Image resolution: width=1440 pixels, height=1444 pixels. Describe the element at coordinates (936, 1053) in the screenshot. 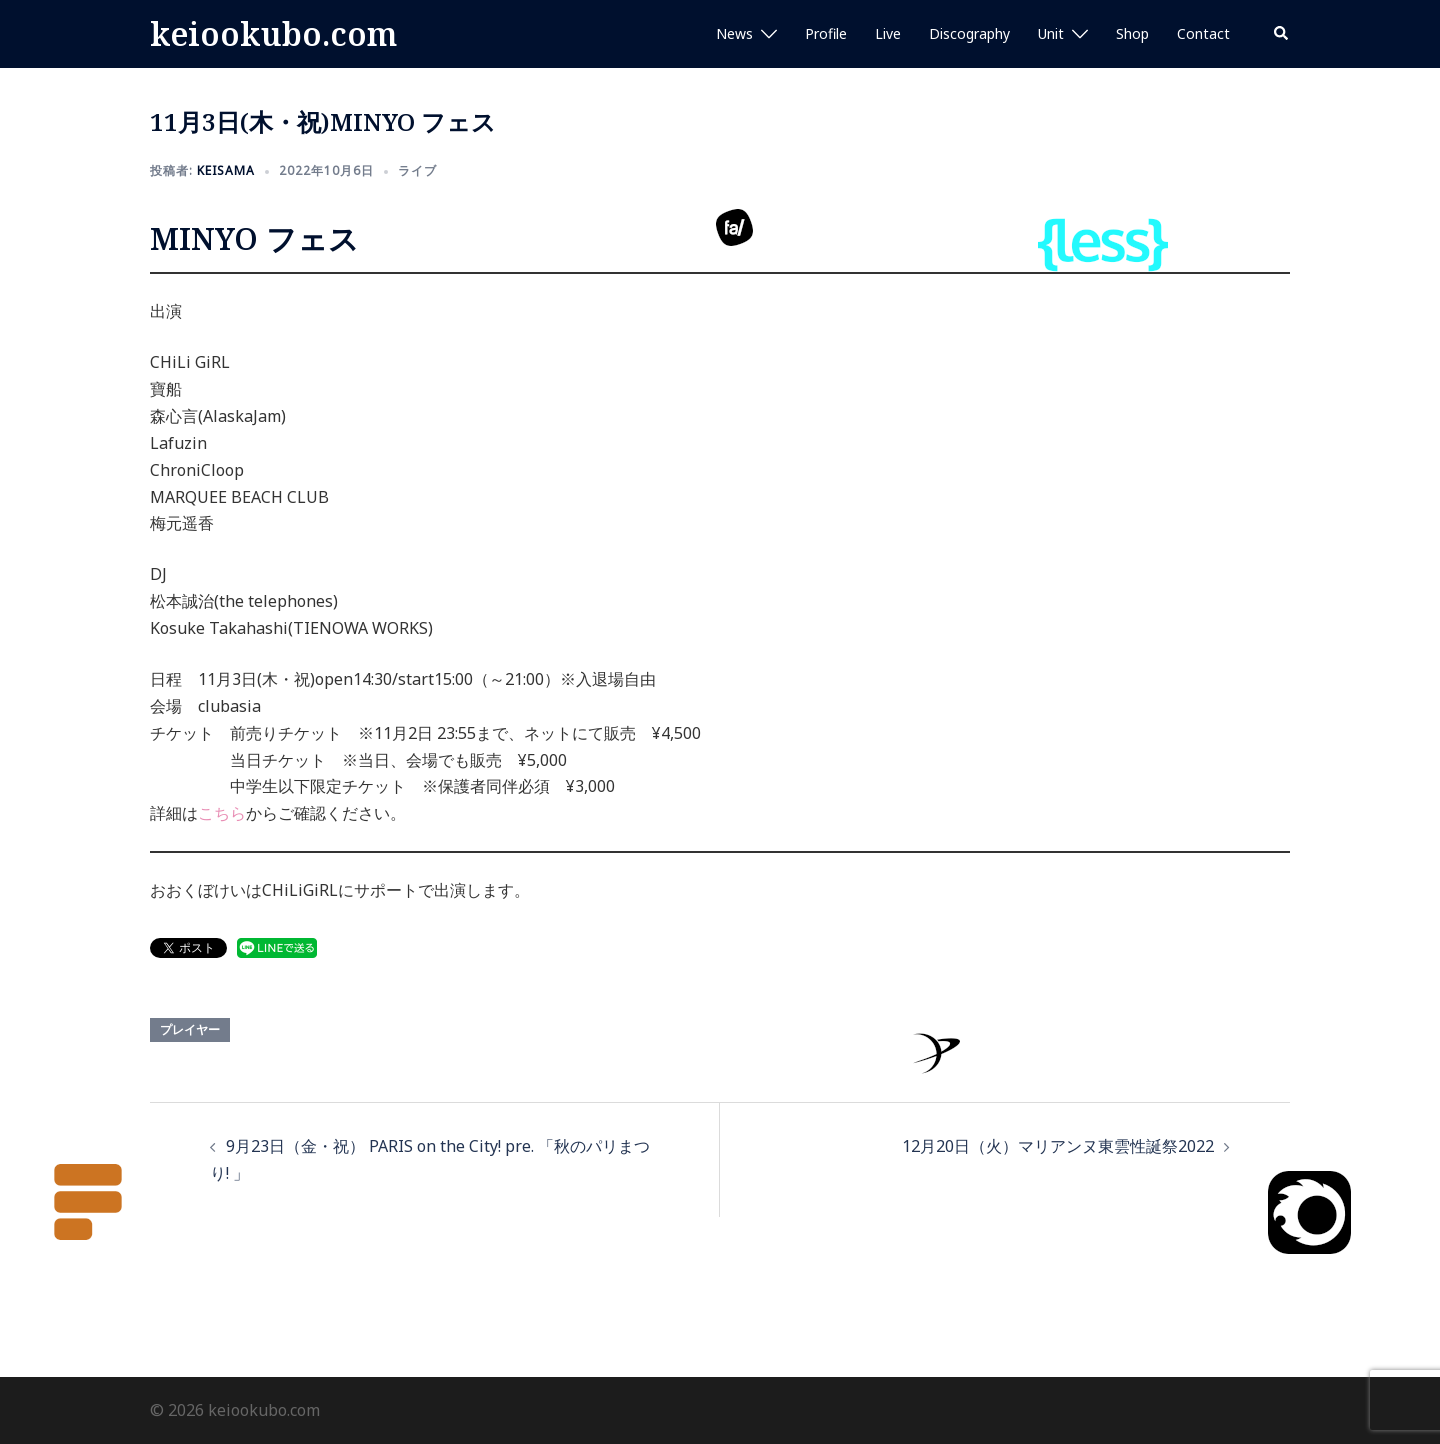

I see `visit The Planetary Society website` at that location.